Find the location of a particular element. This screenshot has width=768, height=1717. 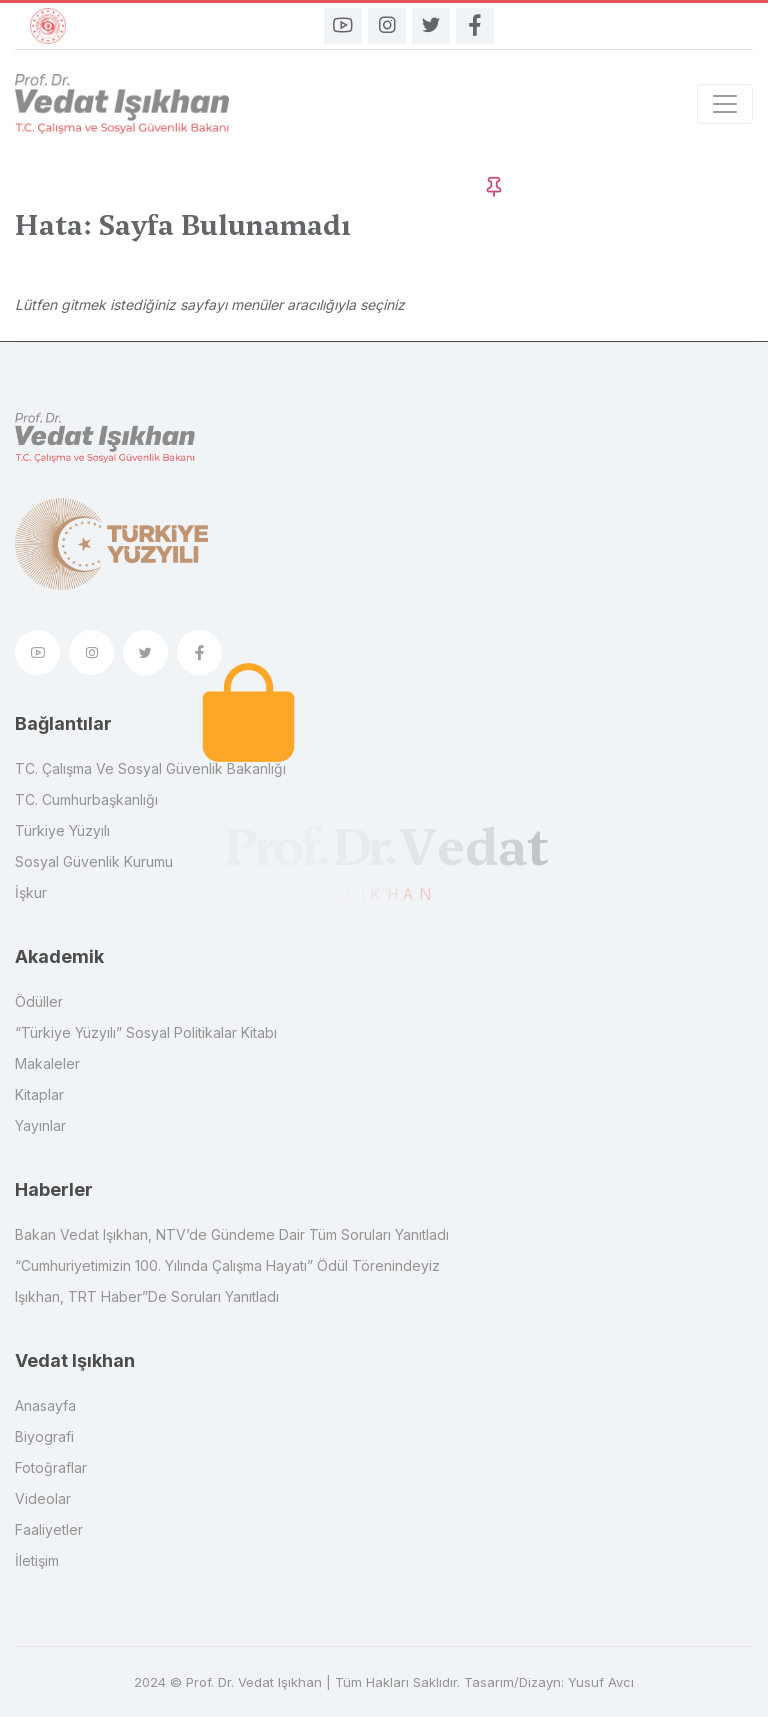

view your shopping bag is located at coordinates (248, 712).